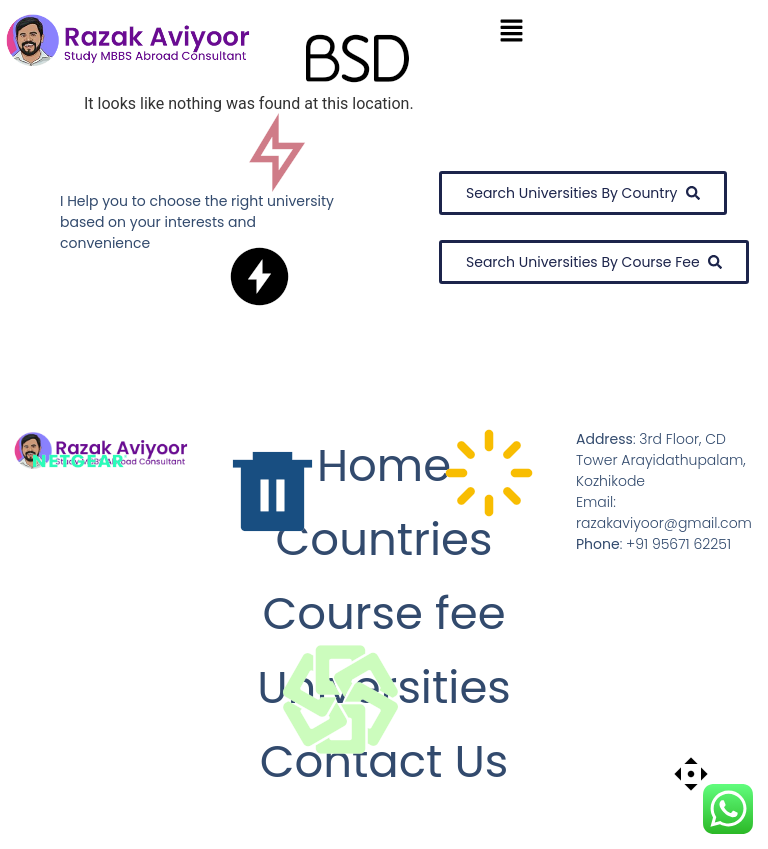  Describe the element at coordinates (272, 491) in the screenshot. I see `delete selected item` at that location.